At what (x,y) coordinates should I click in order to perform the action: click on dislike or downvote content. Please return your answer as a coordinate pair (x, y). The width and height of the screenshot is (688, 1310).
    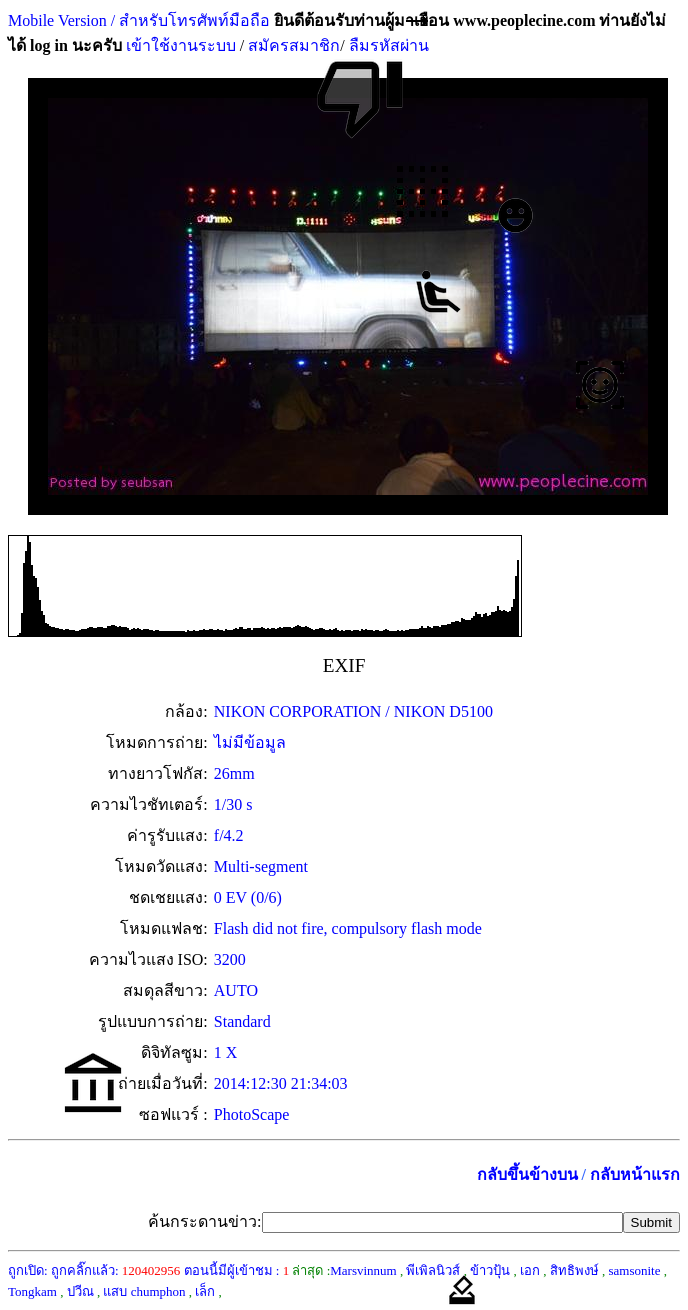
    Looking at the image, I should click on (360, 96).